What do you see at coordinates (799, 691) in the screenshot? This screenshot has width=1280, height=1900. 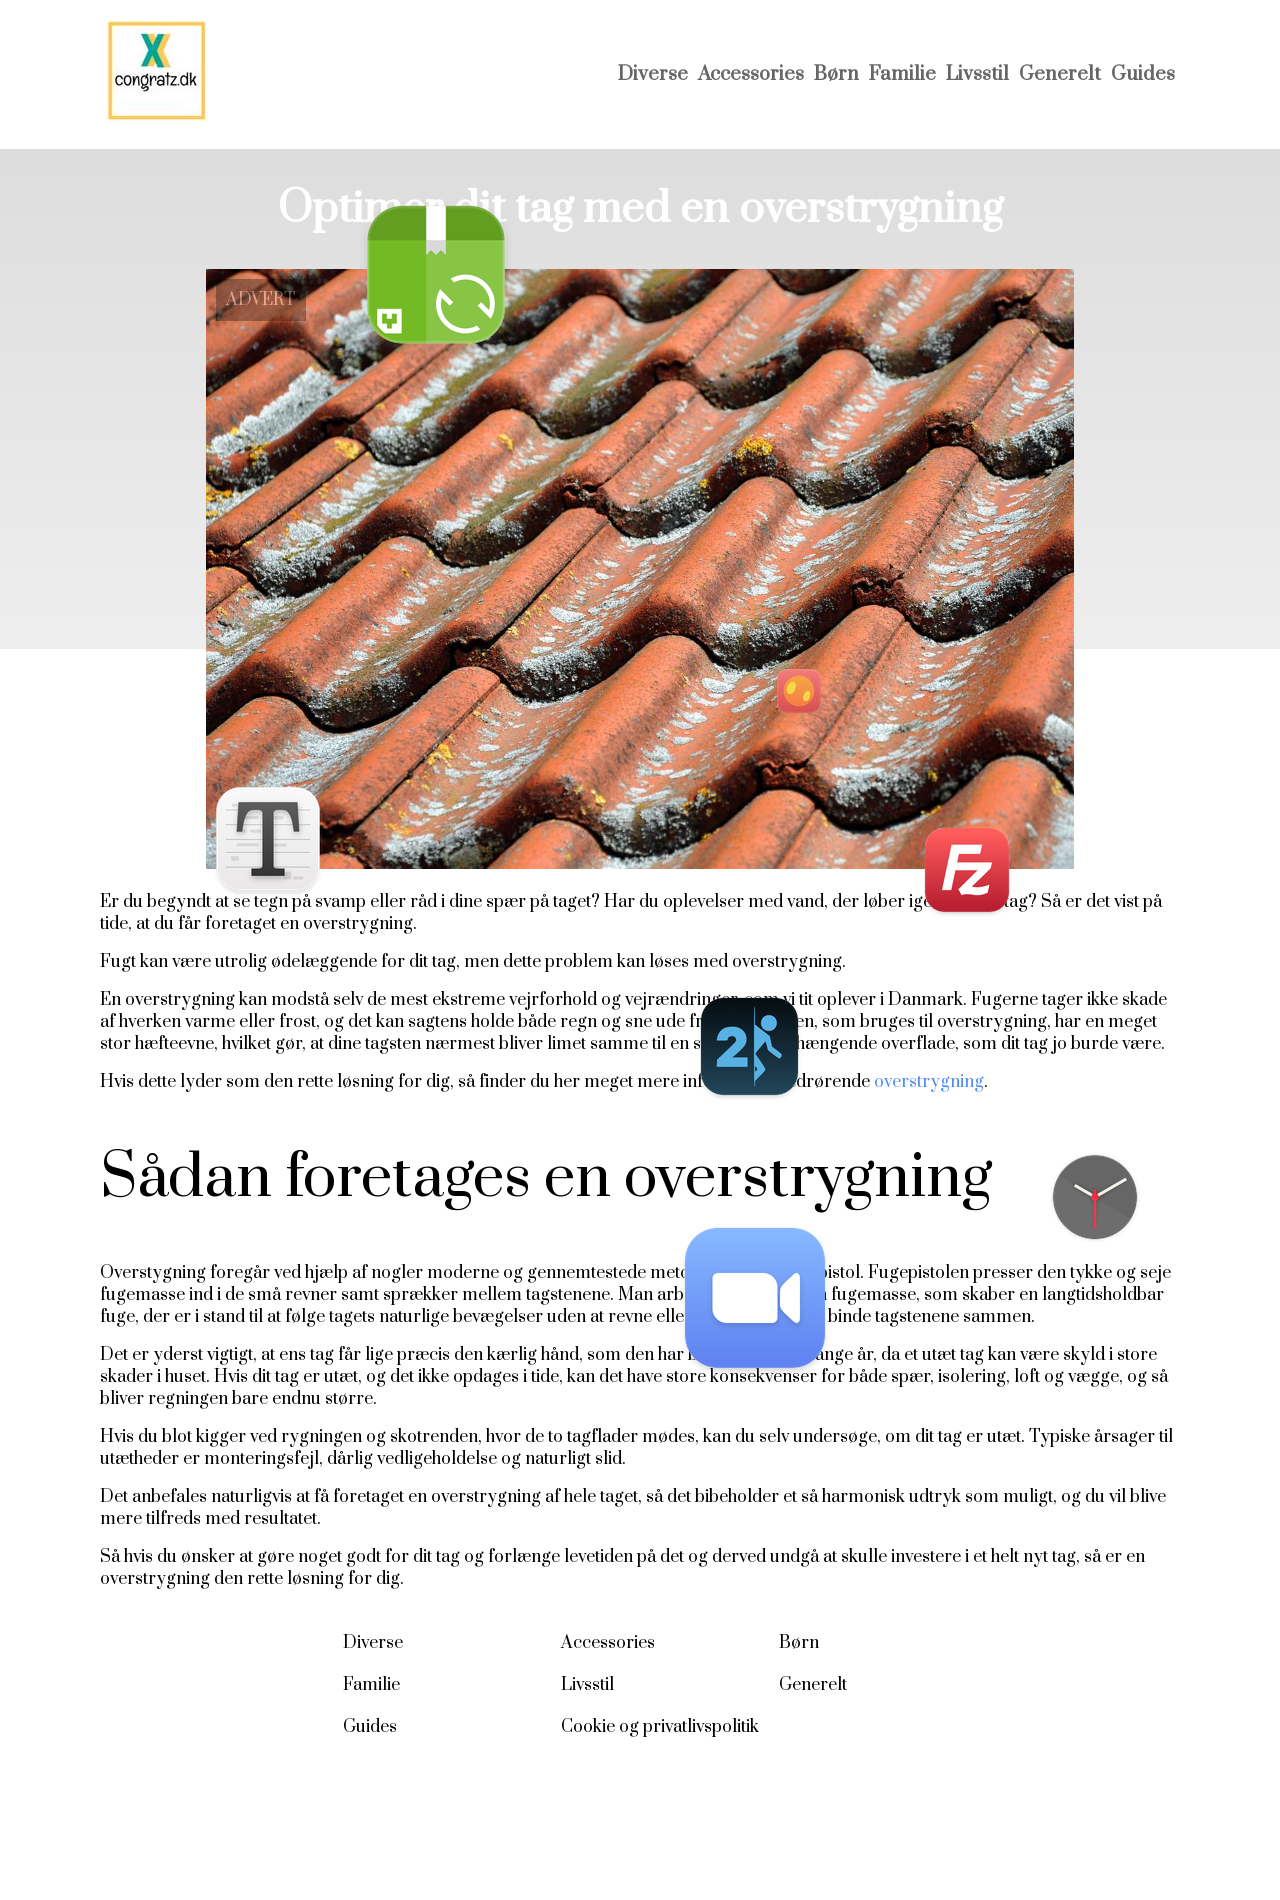 I see `open AntaresSQL database management app` at bounding box center [799, 691].